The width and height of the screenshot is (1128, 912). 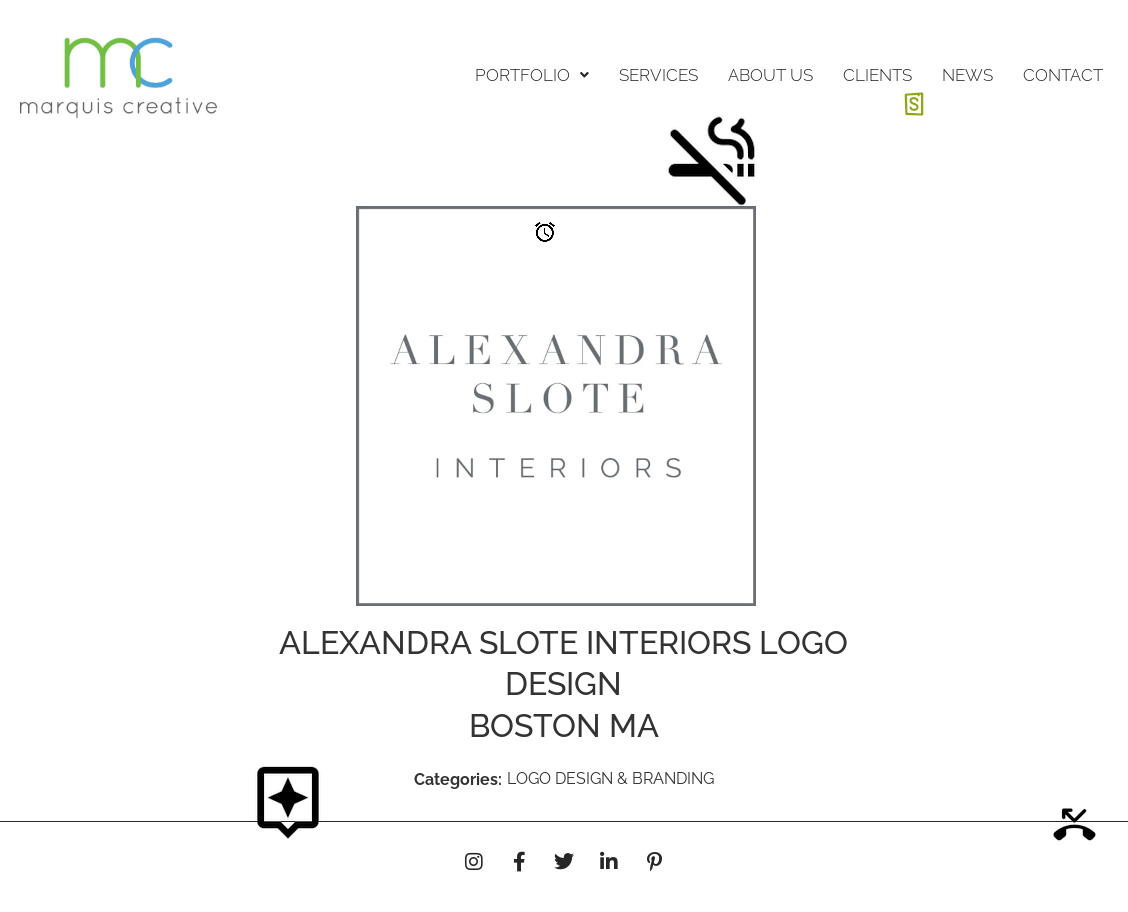 I want to click on access AI assistant or smart suggestions, so click(x=288, y=801).